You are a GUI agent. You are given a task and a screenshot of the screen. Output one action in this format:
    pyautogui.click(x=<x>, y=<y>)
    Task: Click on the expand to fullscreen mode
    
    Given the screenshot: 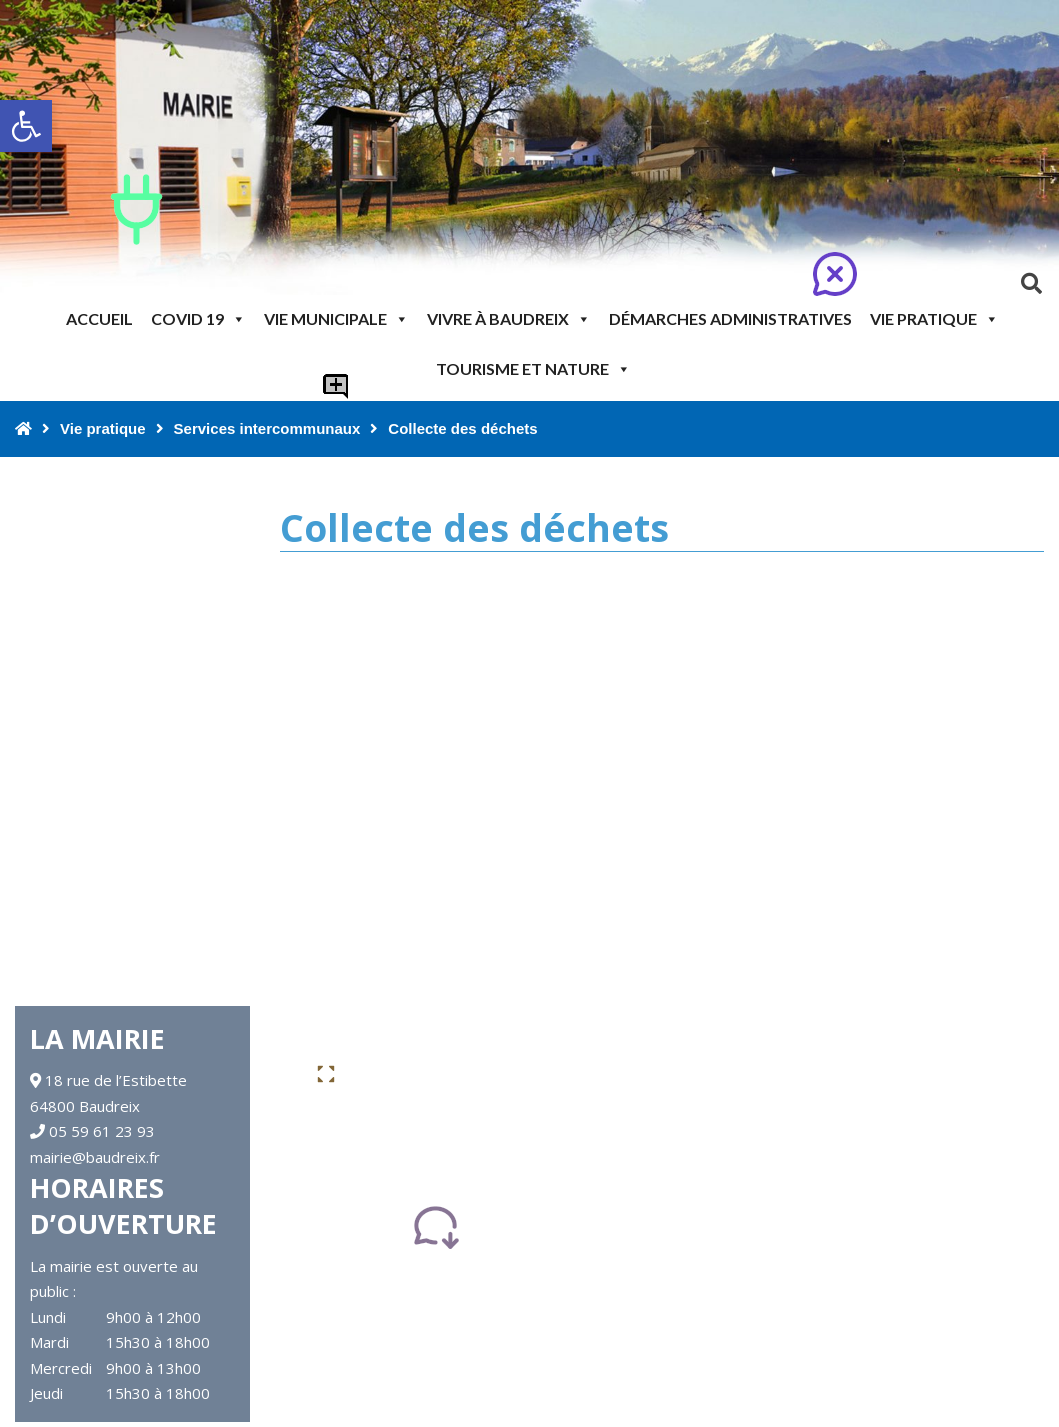 What is the action you would take?
    pyautogui.click(x=326, y=1074)
    